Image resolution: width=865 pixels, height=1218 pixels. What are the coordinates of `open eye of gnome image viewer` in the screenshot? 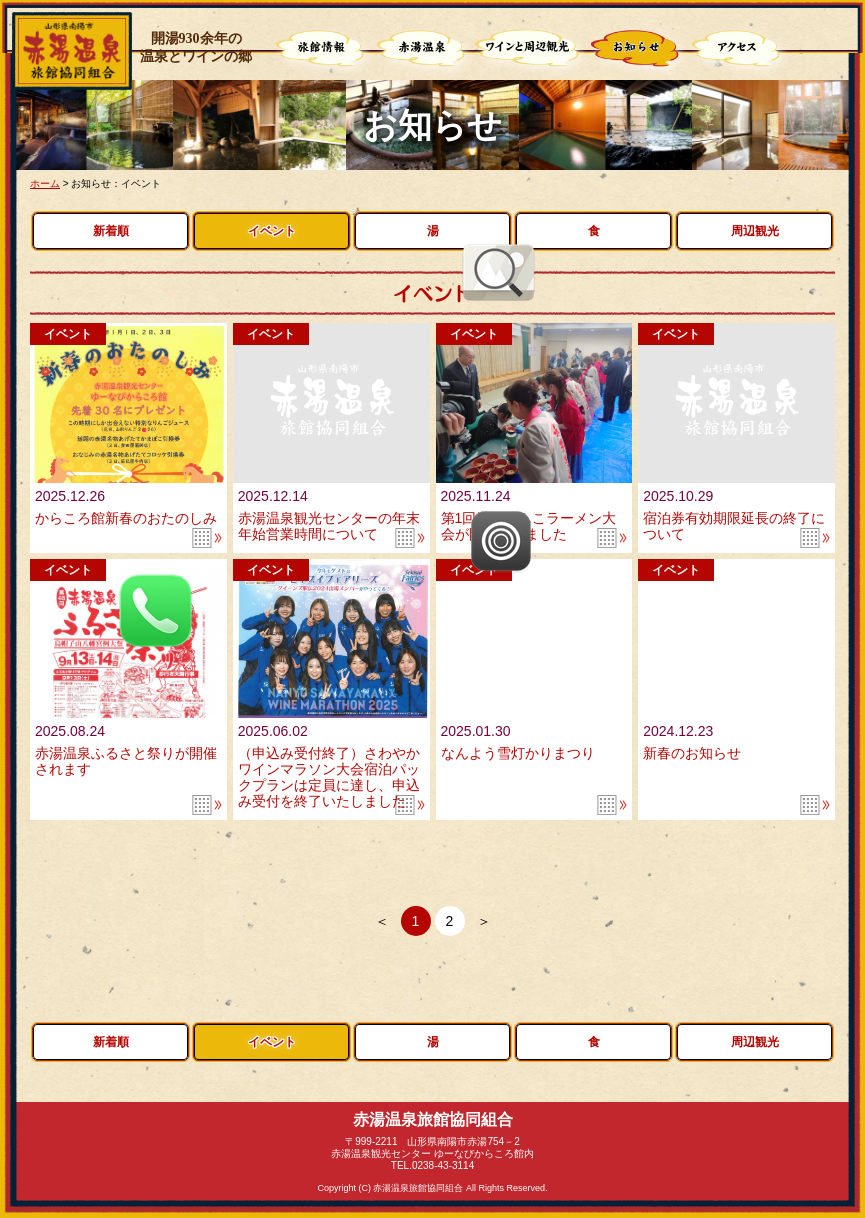 It's located at (498, 272).